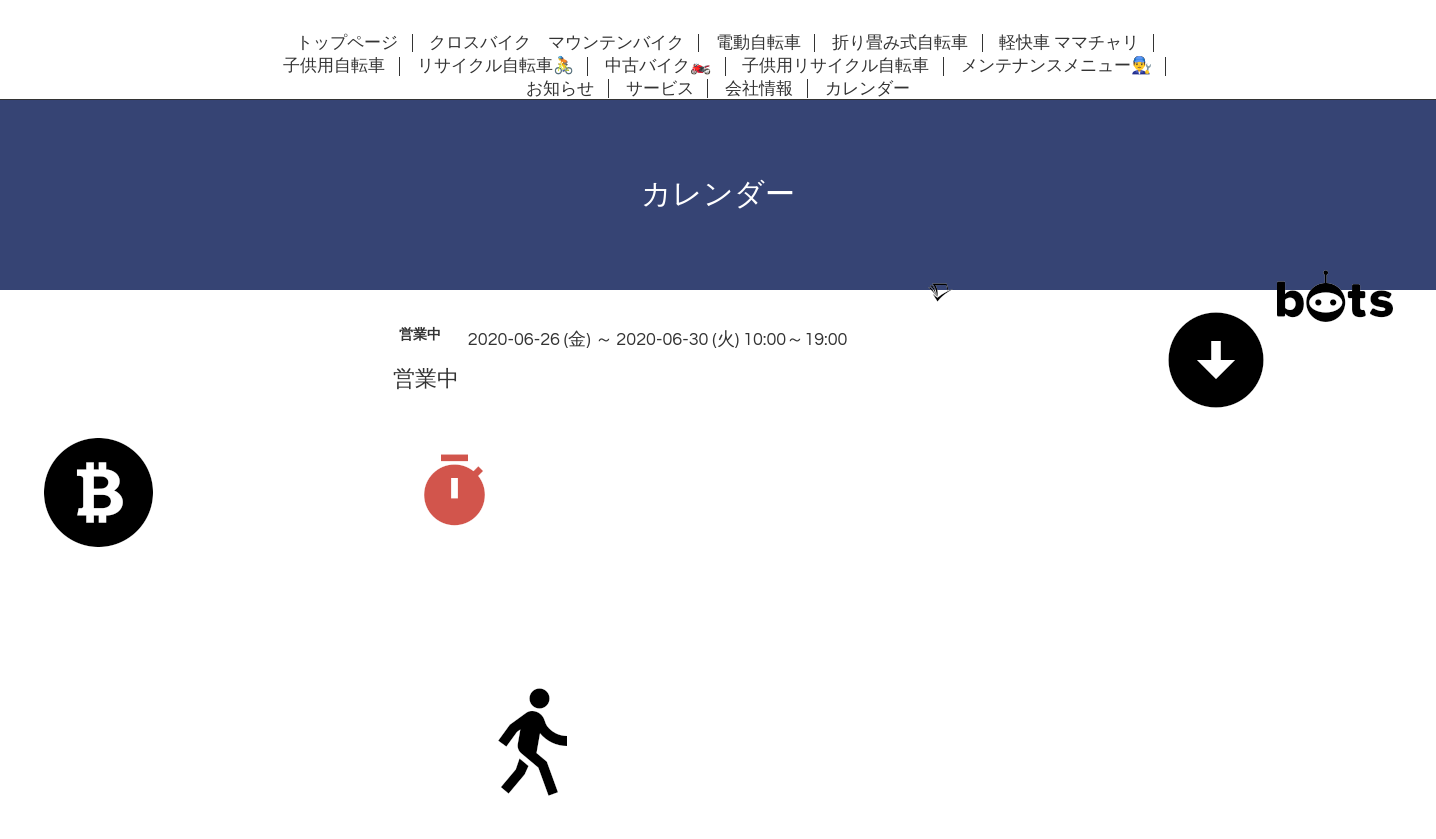 The width and height of the screenshot is (1436, 839). Describe the element at coordinates (940, 292) in the screenshot. I see `open Semantic Scholar academic search` at that location.